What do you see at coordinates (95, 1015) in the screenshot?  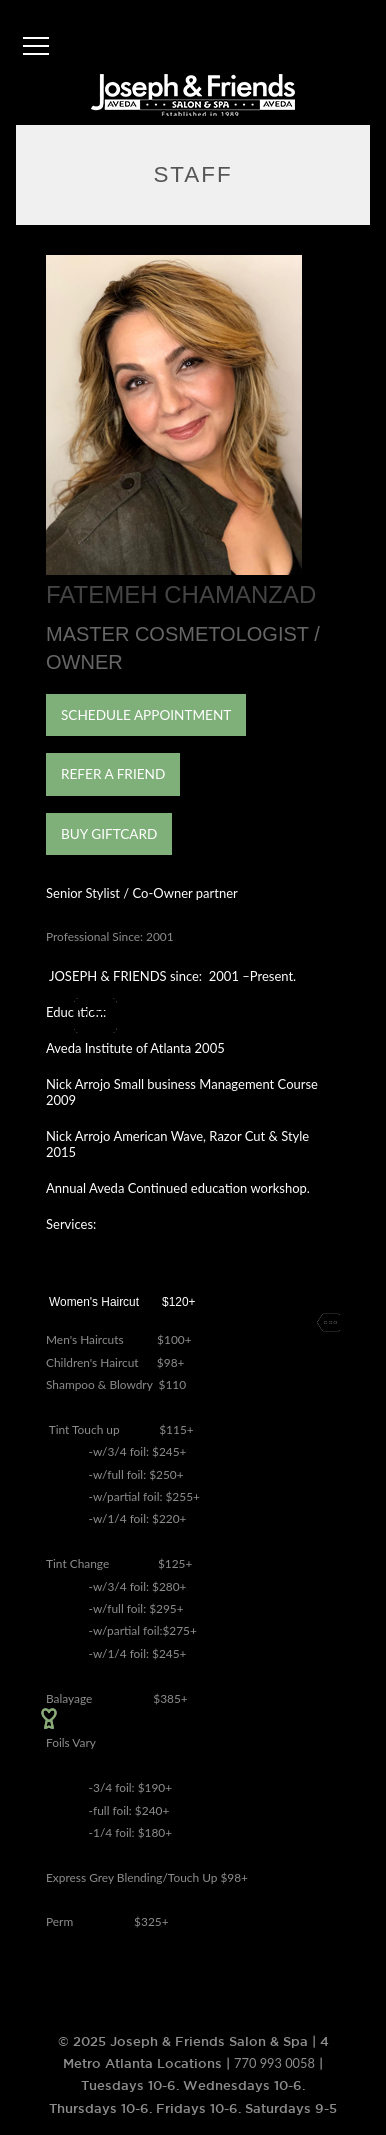 I see `enable subtitles or closed captions` at bounding box center [95, 1015].